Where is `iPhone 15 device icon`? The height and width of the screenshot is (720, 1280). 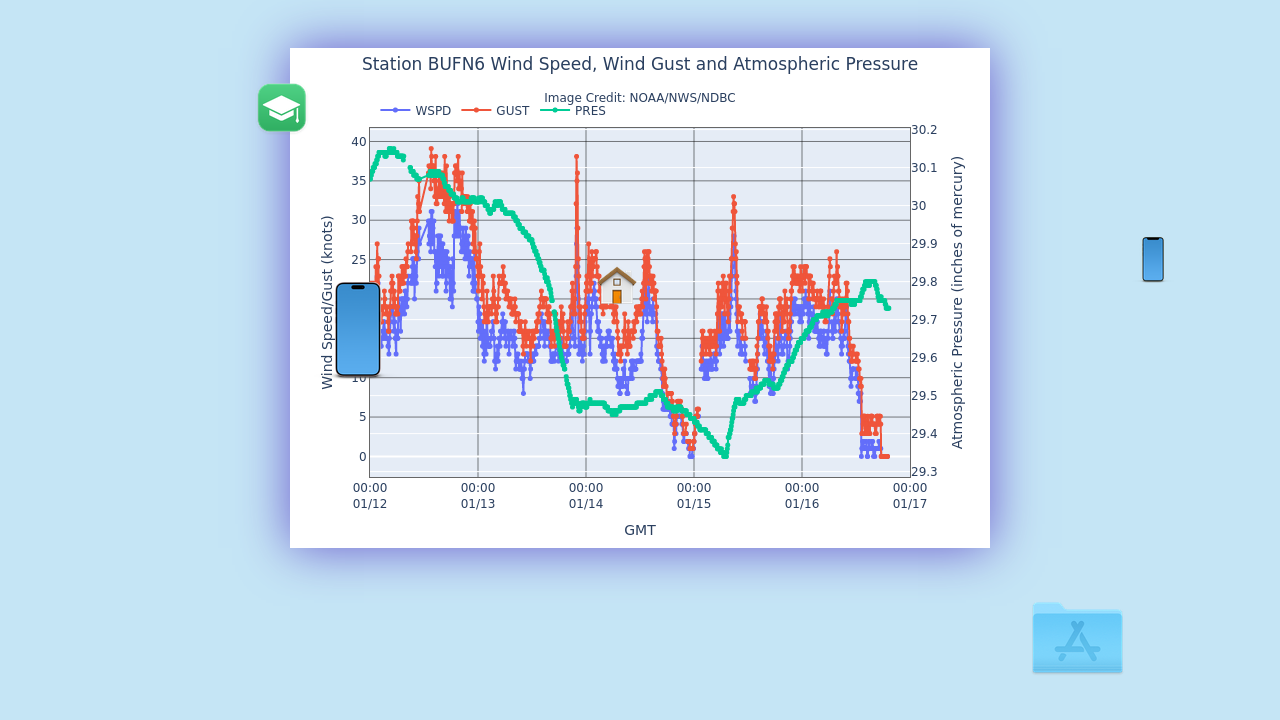
iPhone 15 device icon is located at coordinates (358, 331).